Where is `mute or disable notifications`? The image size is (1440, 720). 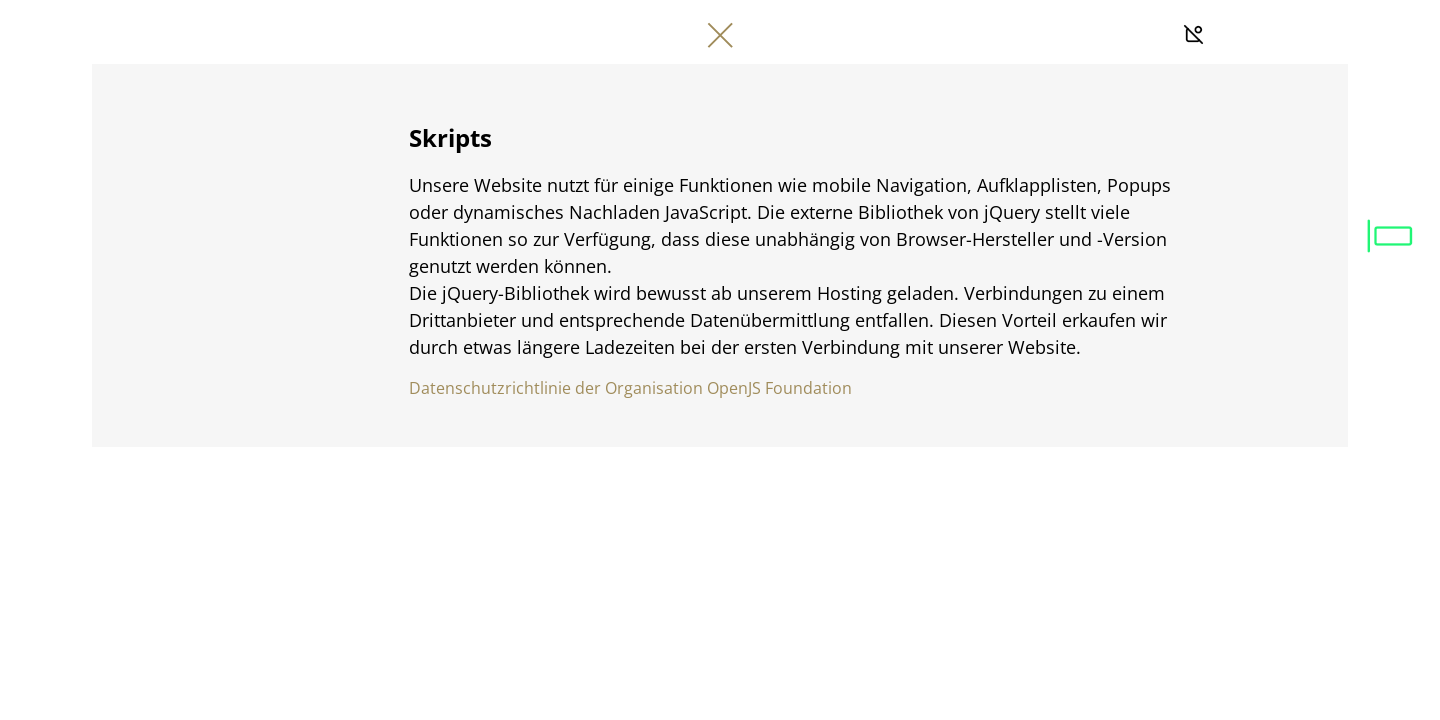
mute or disable notifications is located at coordinates (1193, 34).